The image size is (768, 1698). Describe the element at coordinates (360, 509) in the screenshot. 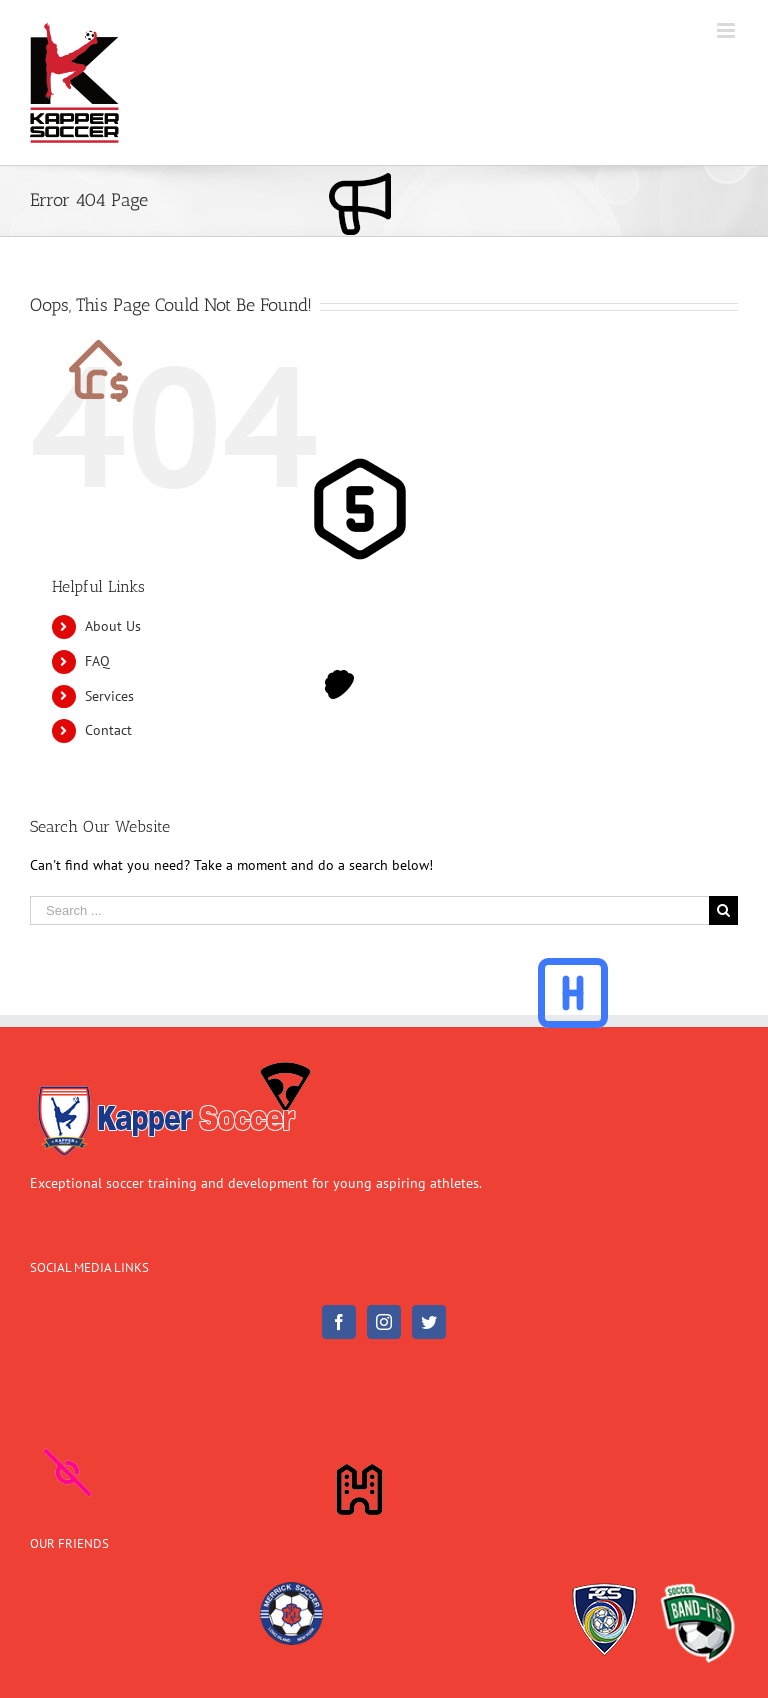

I see `indicates step 5 in a multi-step process` at that location.